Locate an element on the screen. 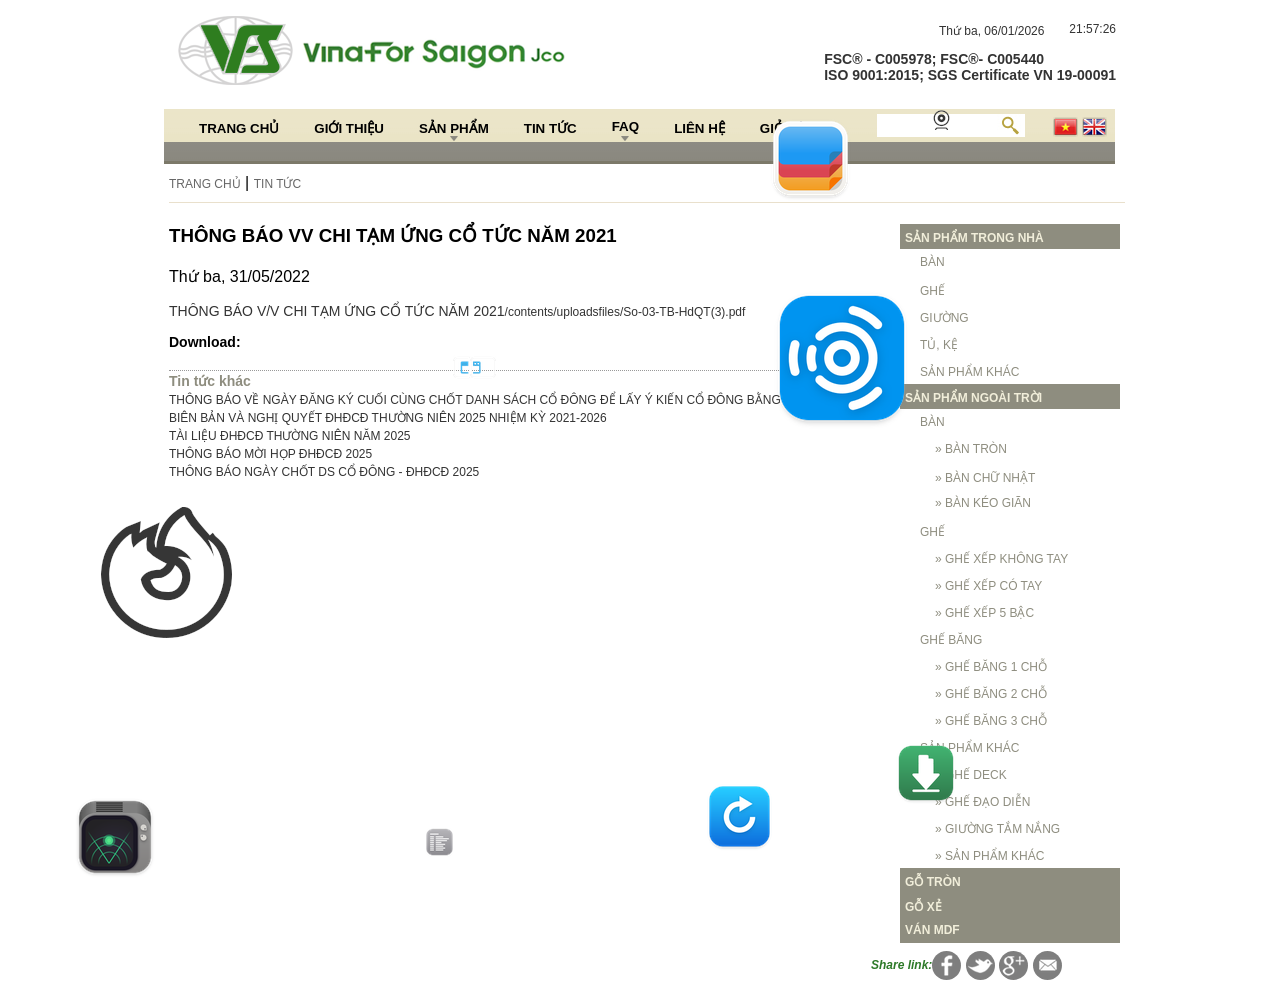  access log preferences or settings is located at coordinates (439, 842).